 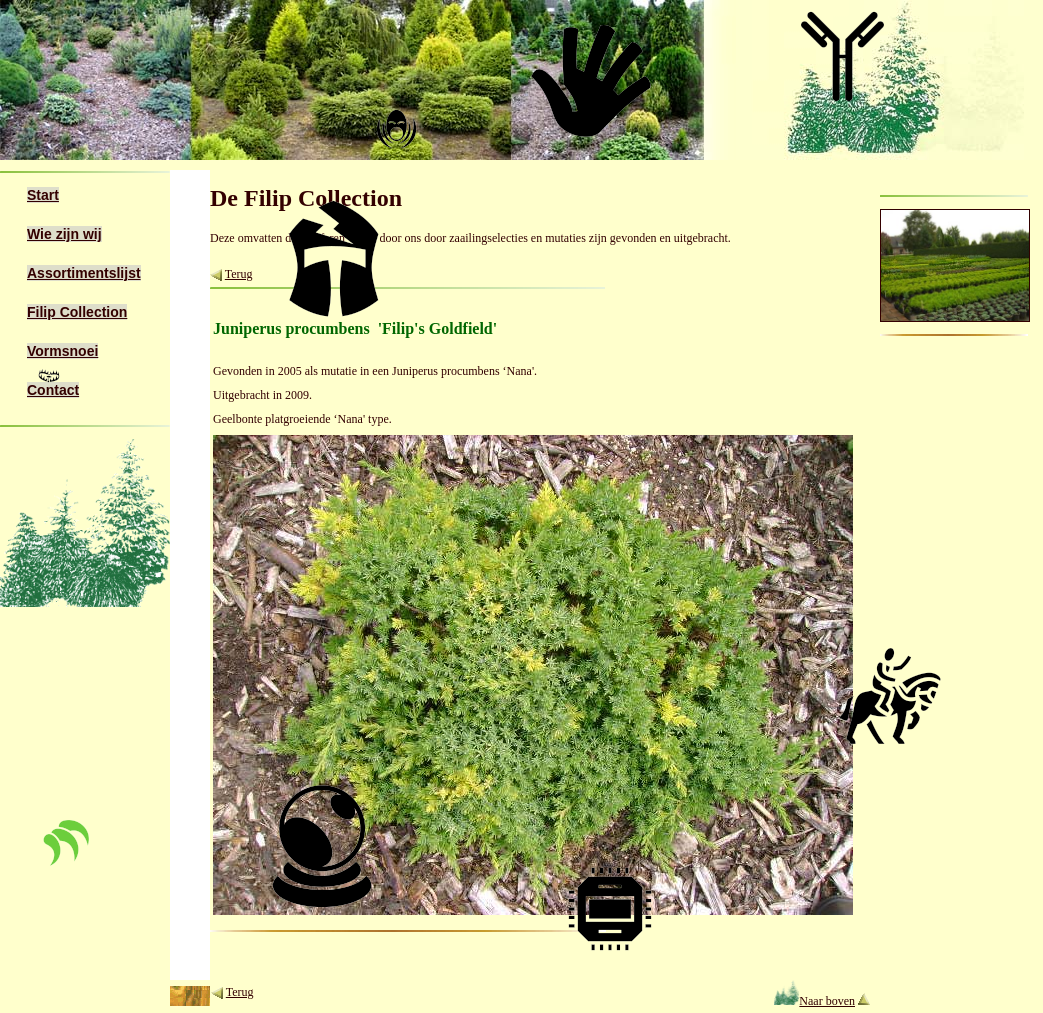 I want to click on view system performance or CPU usage, so click(x=610, y=909).